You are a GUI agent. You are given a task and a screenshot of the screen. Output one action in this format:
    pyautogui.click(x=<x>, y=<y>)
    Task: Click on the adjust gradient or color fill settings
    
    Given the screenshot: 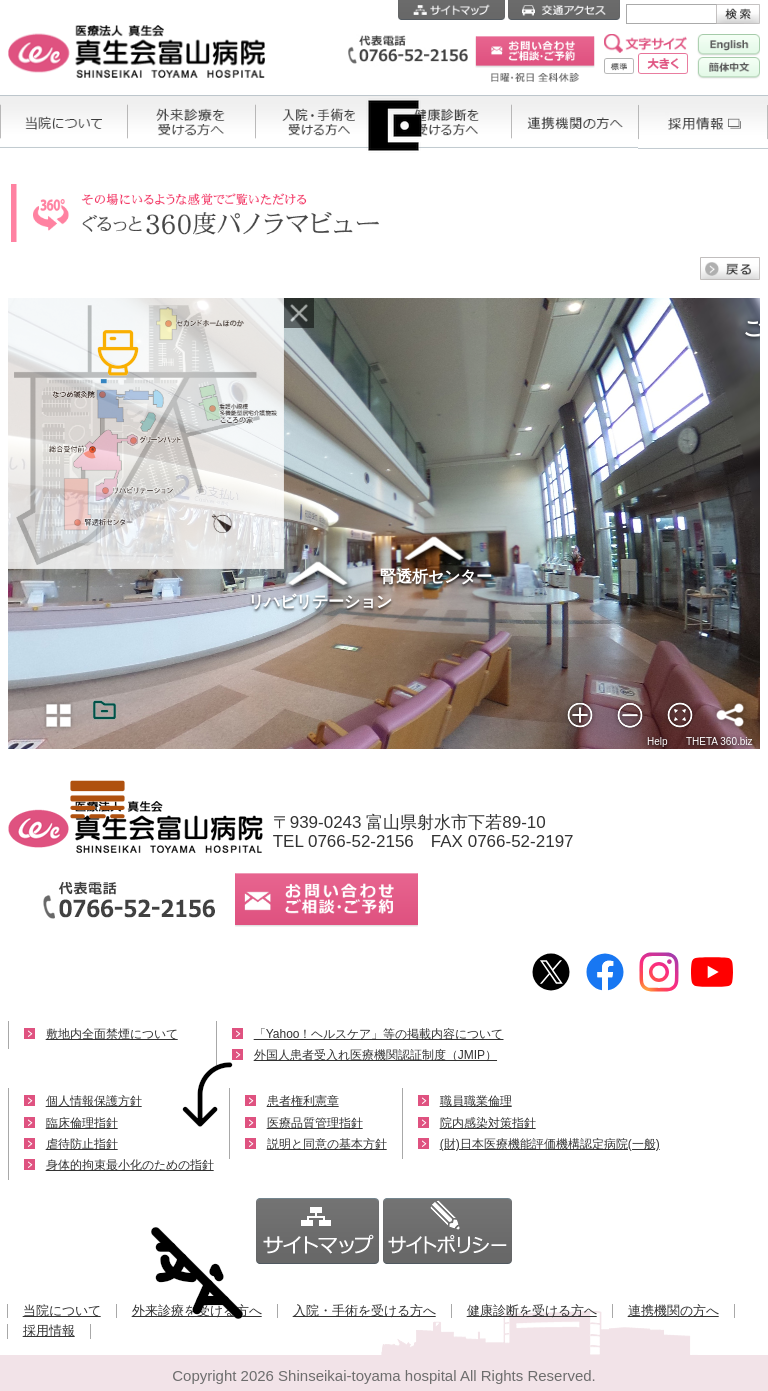 What is the action you would take?
    pyautogui.click(x=97, y=799)
    